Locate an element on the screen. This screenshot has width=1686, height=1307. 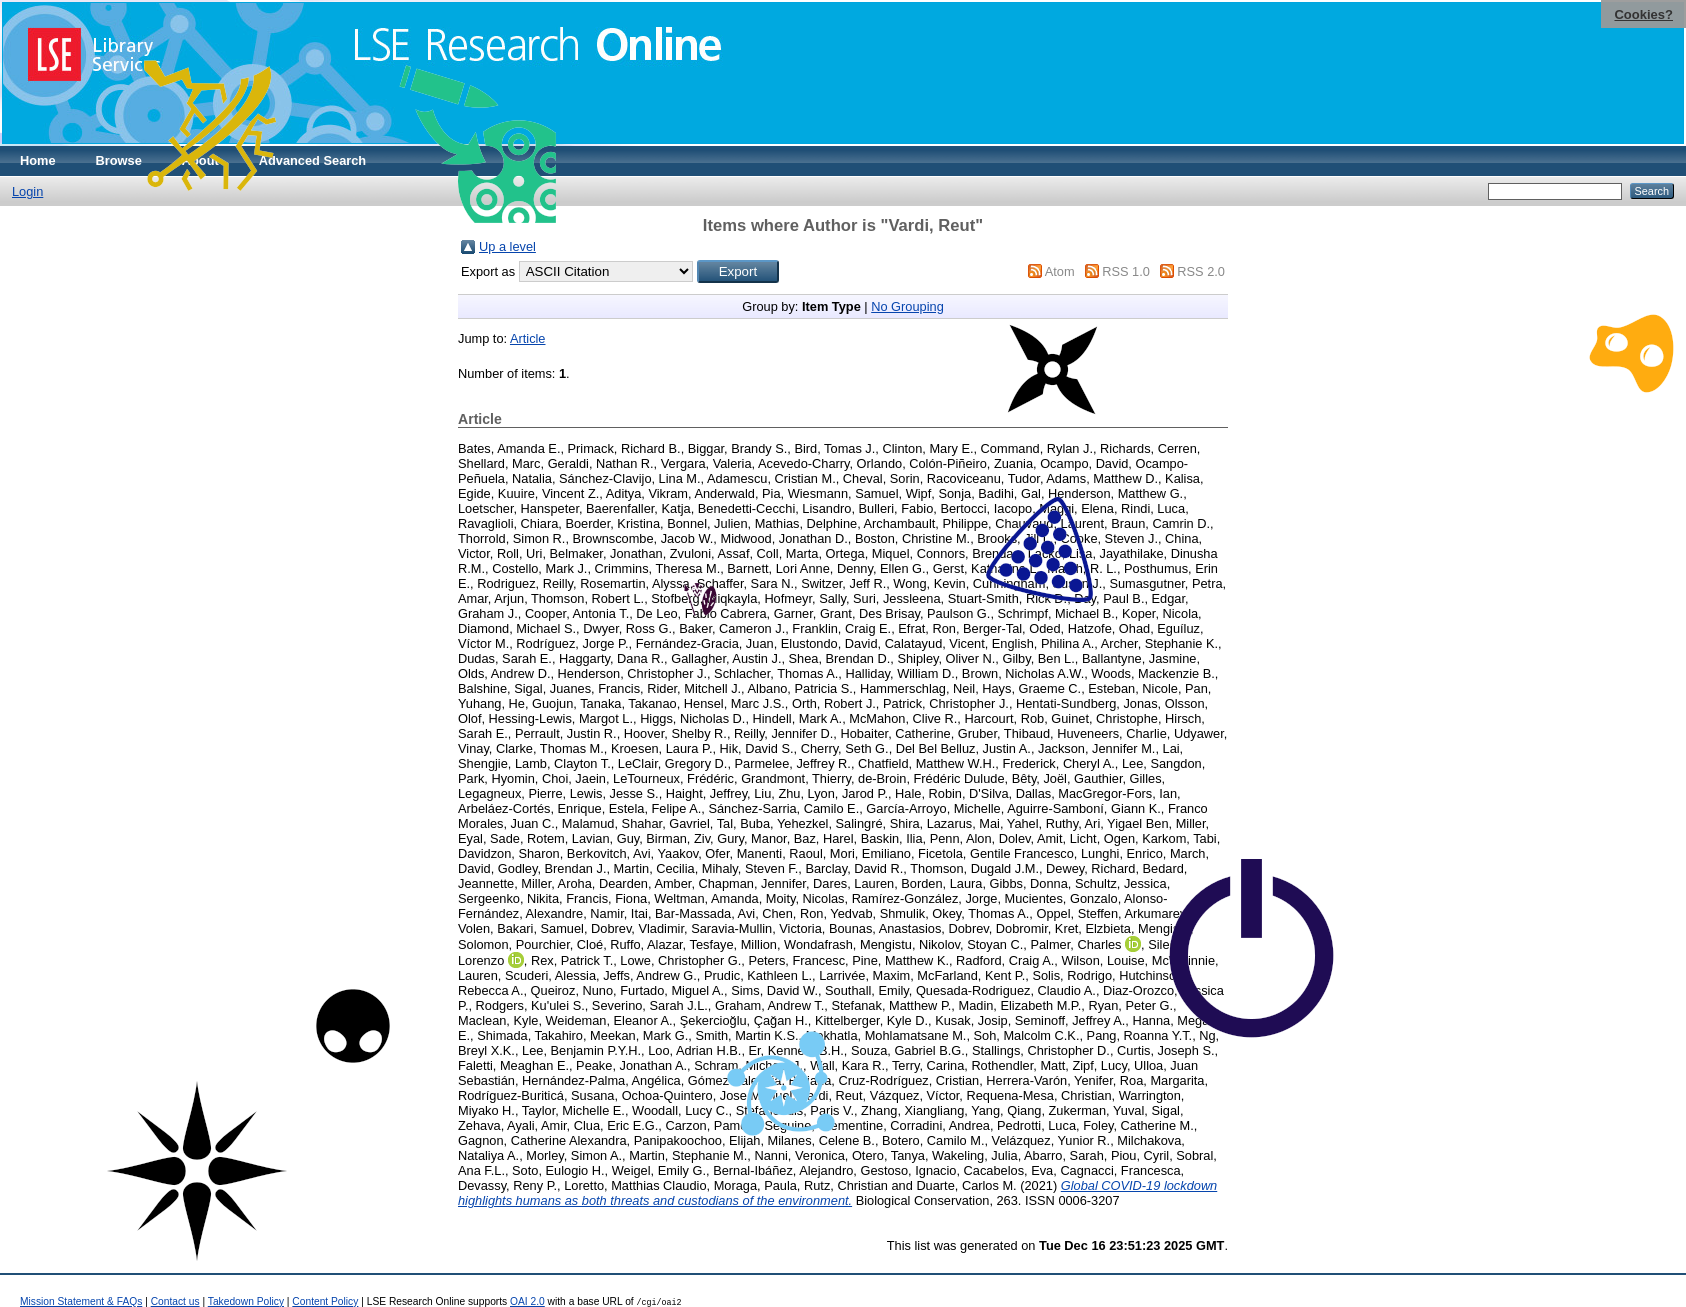
turn device on or off is located at coordinates (1251, 946).